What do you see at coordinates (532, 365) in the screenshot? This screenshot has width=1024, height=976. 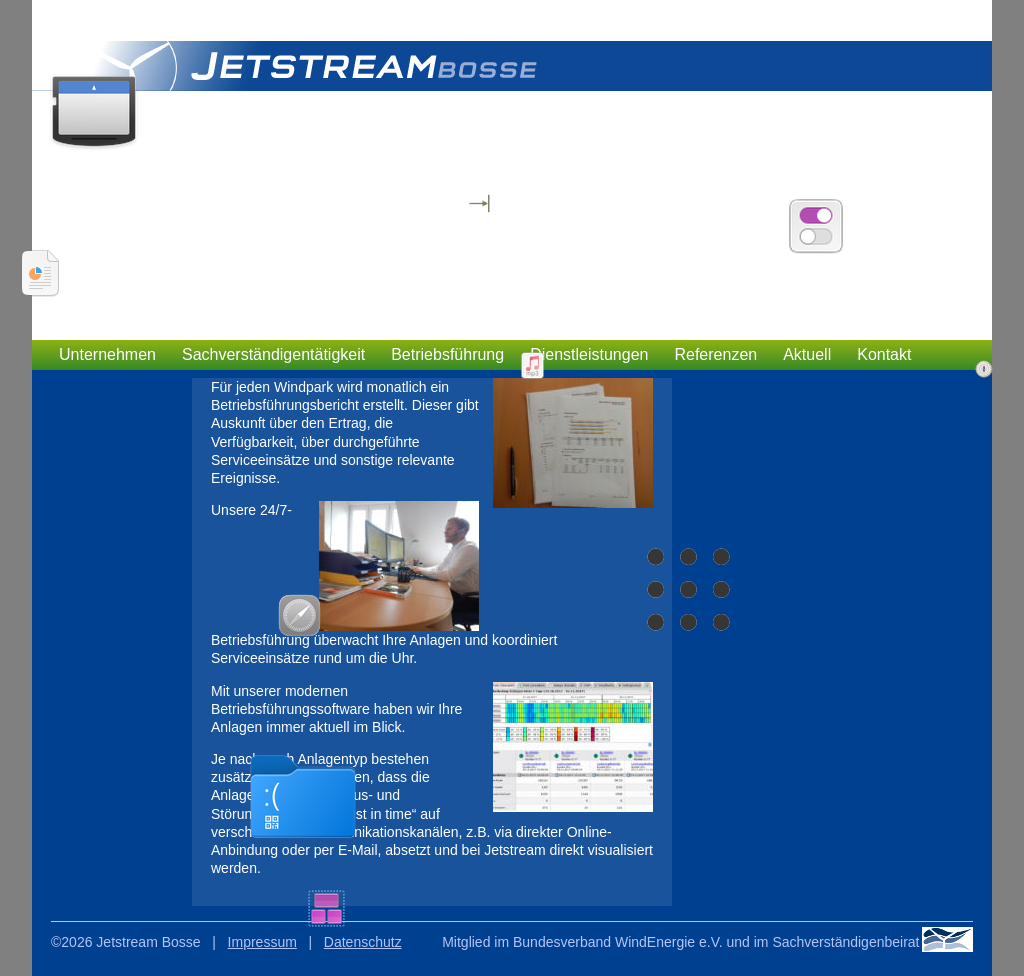 I see `an mp3 audio file` at bounding box center [532, 365].